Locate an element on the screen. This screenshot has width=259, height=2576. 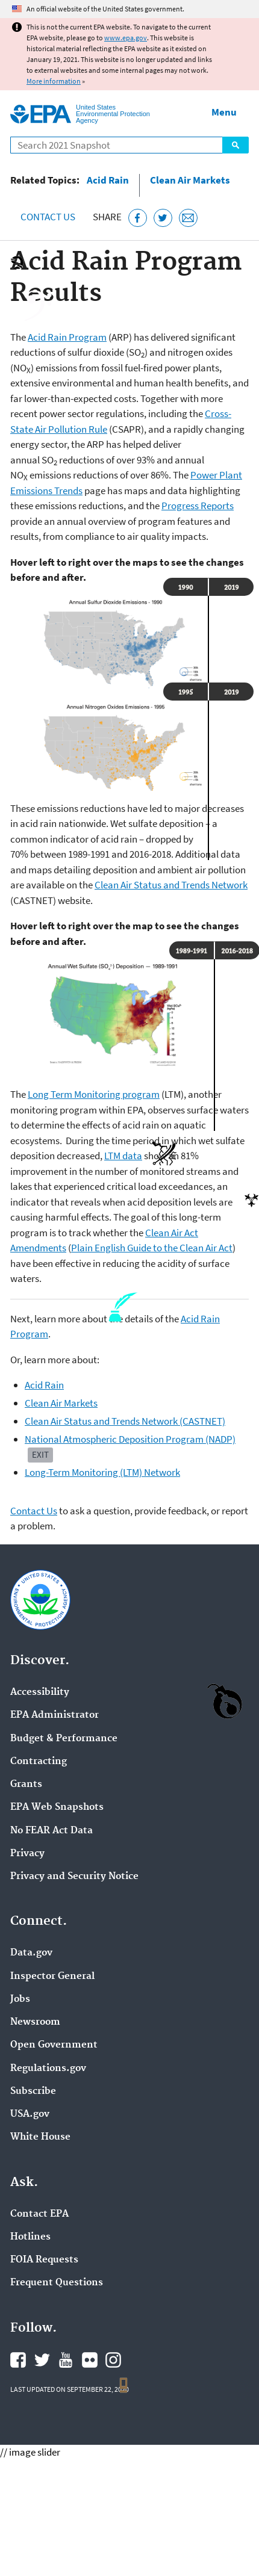
compose or write a new document is located at coordinates (123, 1307).